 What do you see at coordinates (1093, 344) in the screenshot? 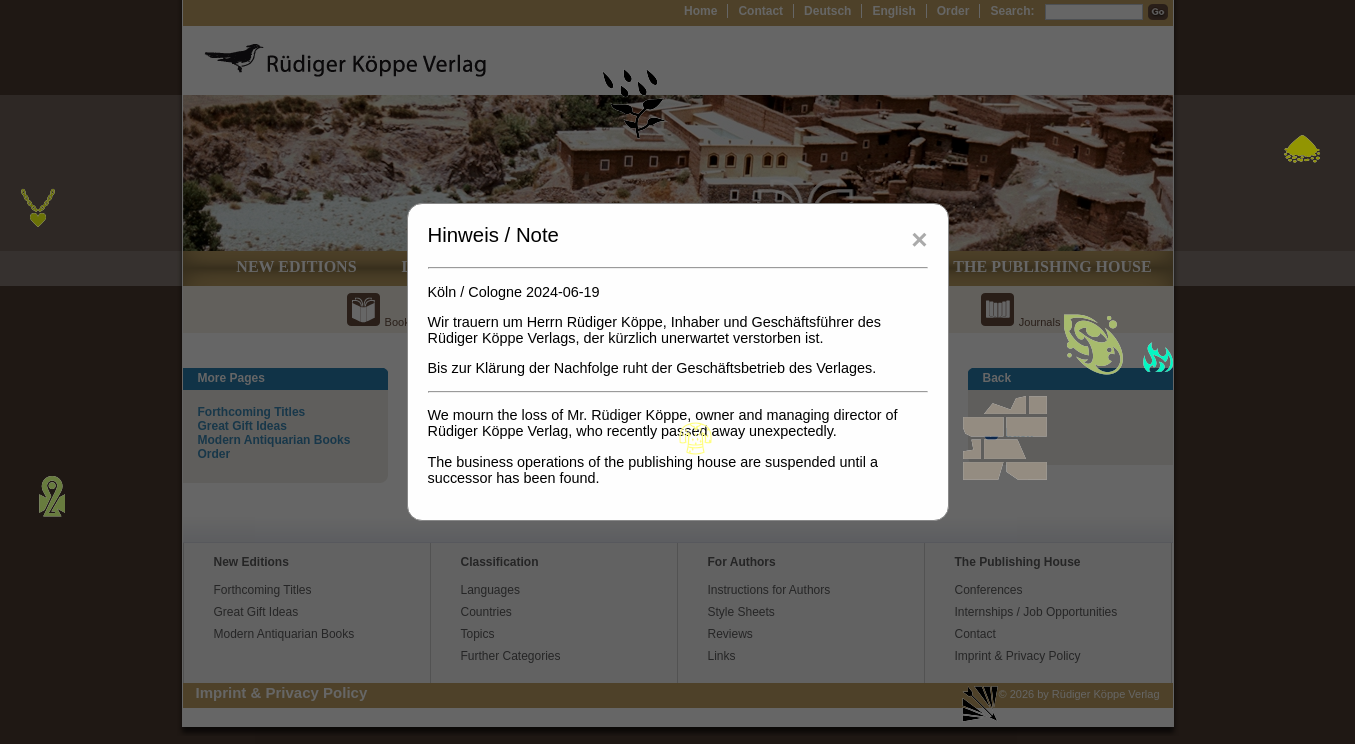
I see `cast a water-based spell or ability` at bounding box center [1093, 344].